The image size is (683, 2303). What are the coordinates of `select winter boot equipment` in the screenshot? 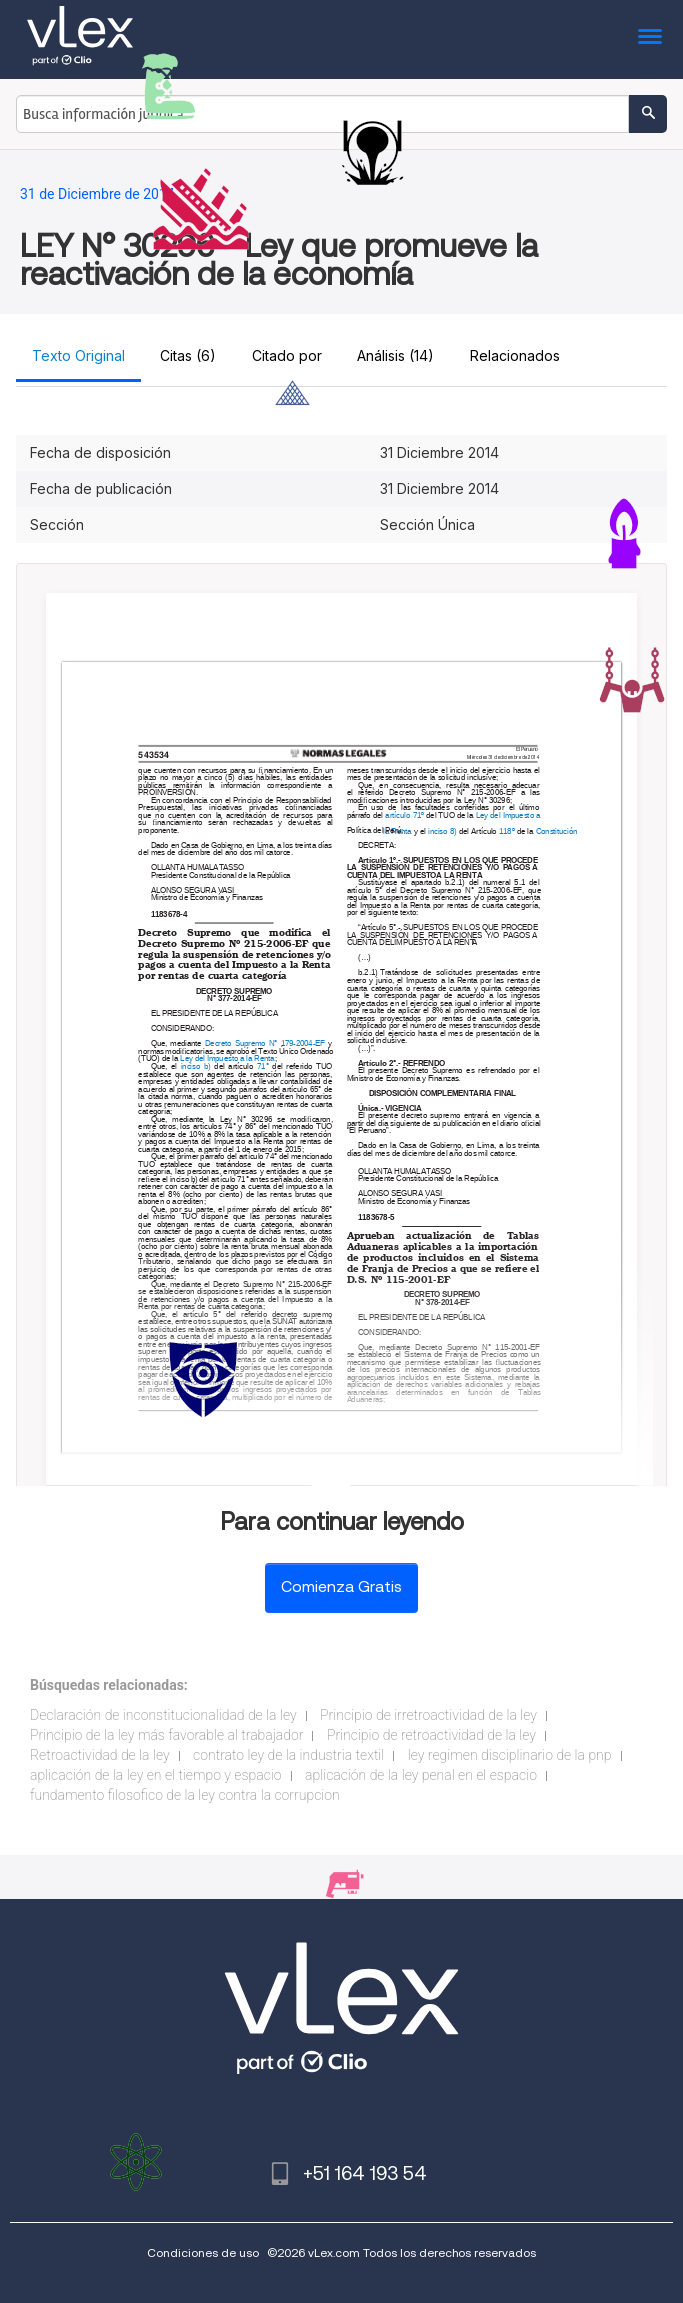 It's located at (168, 86).